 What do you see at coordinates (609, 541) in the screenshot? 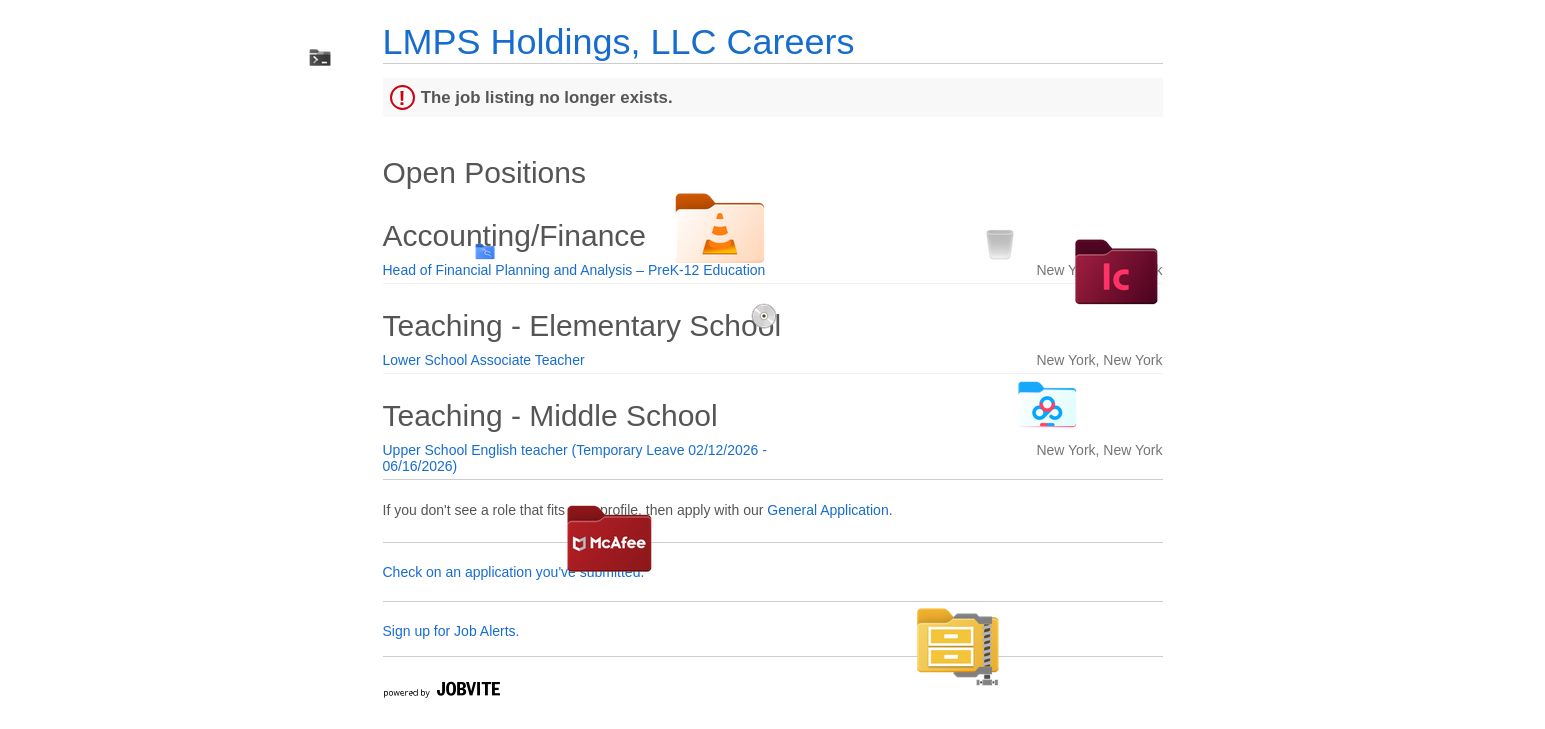
I see `folder containing McAfee antivirus files` at bounding box center [609, 541].